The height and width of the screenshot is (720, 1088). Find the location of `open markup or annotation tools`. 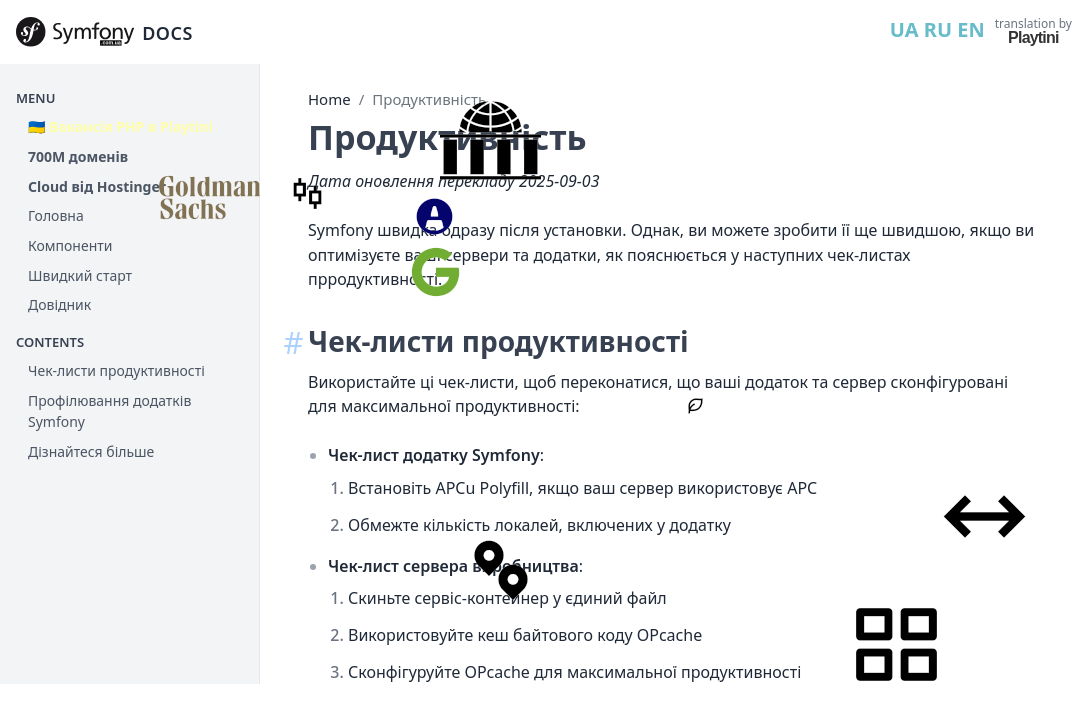

open markup or annotation tools is located at coordinates (434, 216).